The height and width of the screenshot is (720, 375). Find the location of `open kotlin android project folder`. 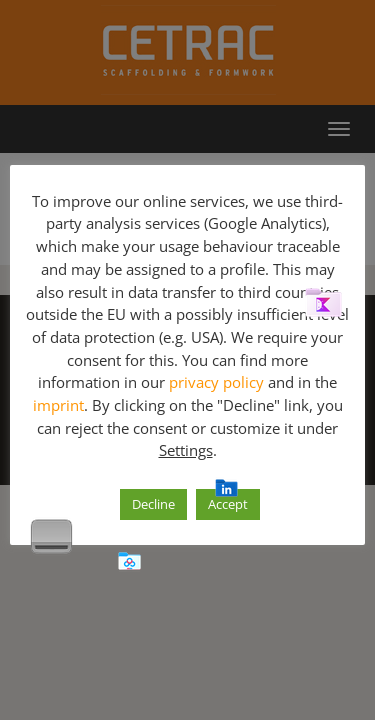

open kotlin android project folder is located at coordinates (323, 303).